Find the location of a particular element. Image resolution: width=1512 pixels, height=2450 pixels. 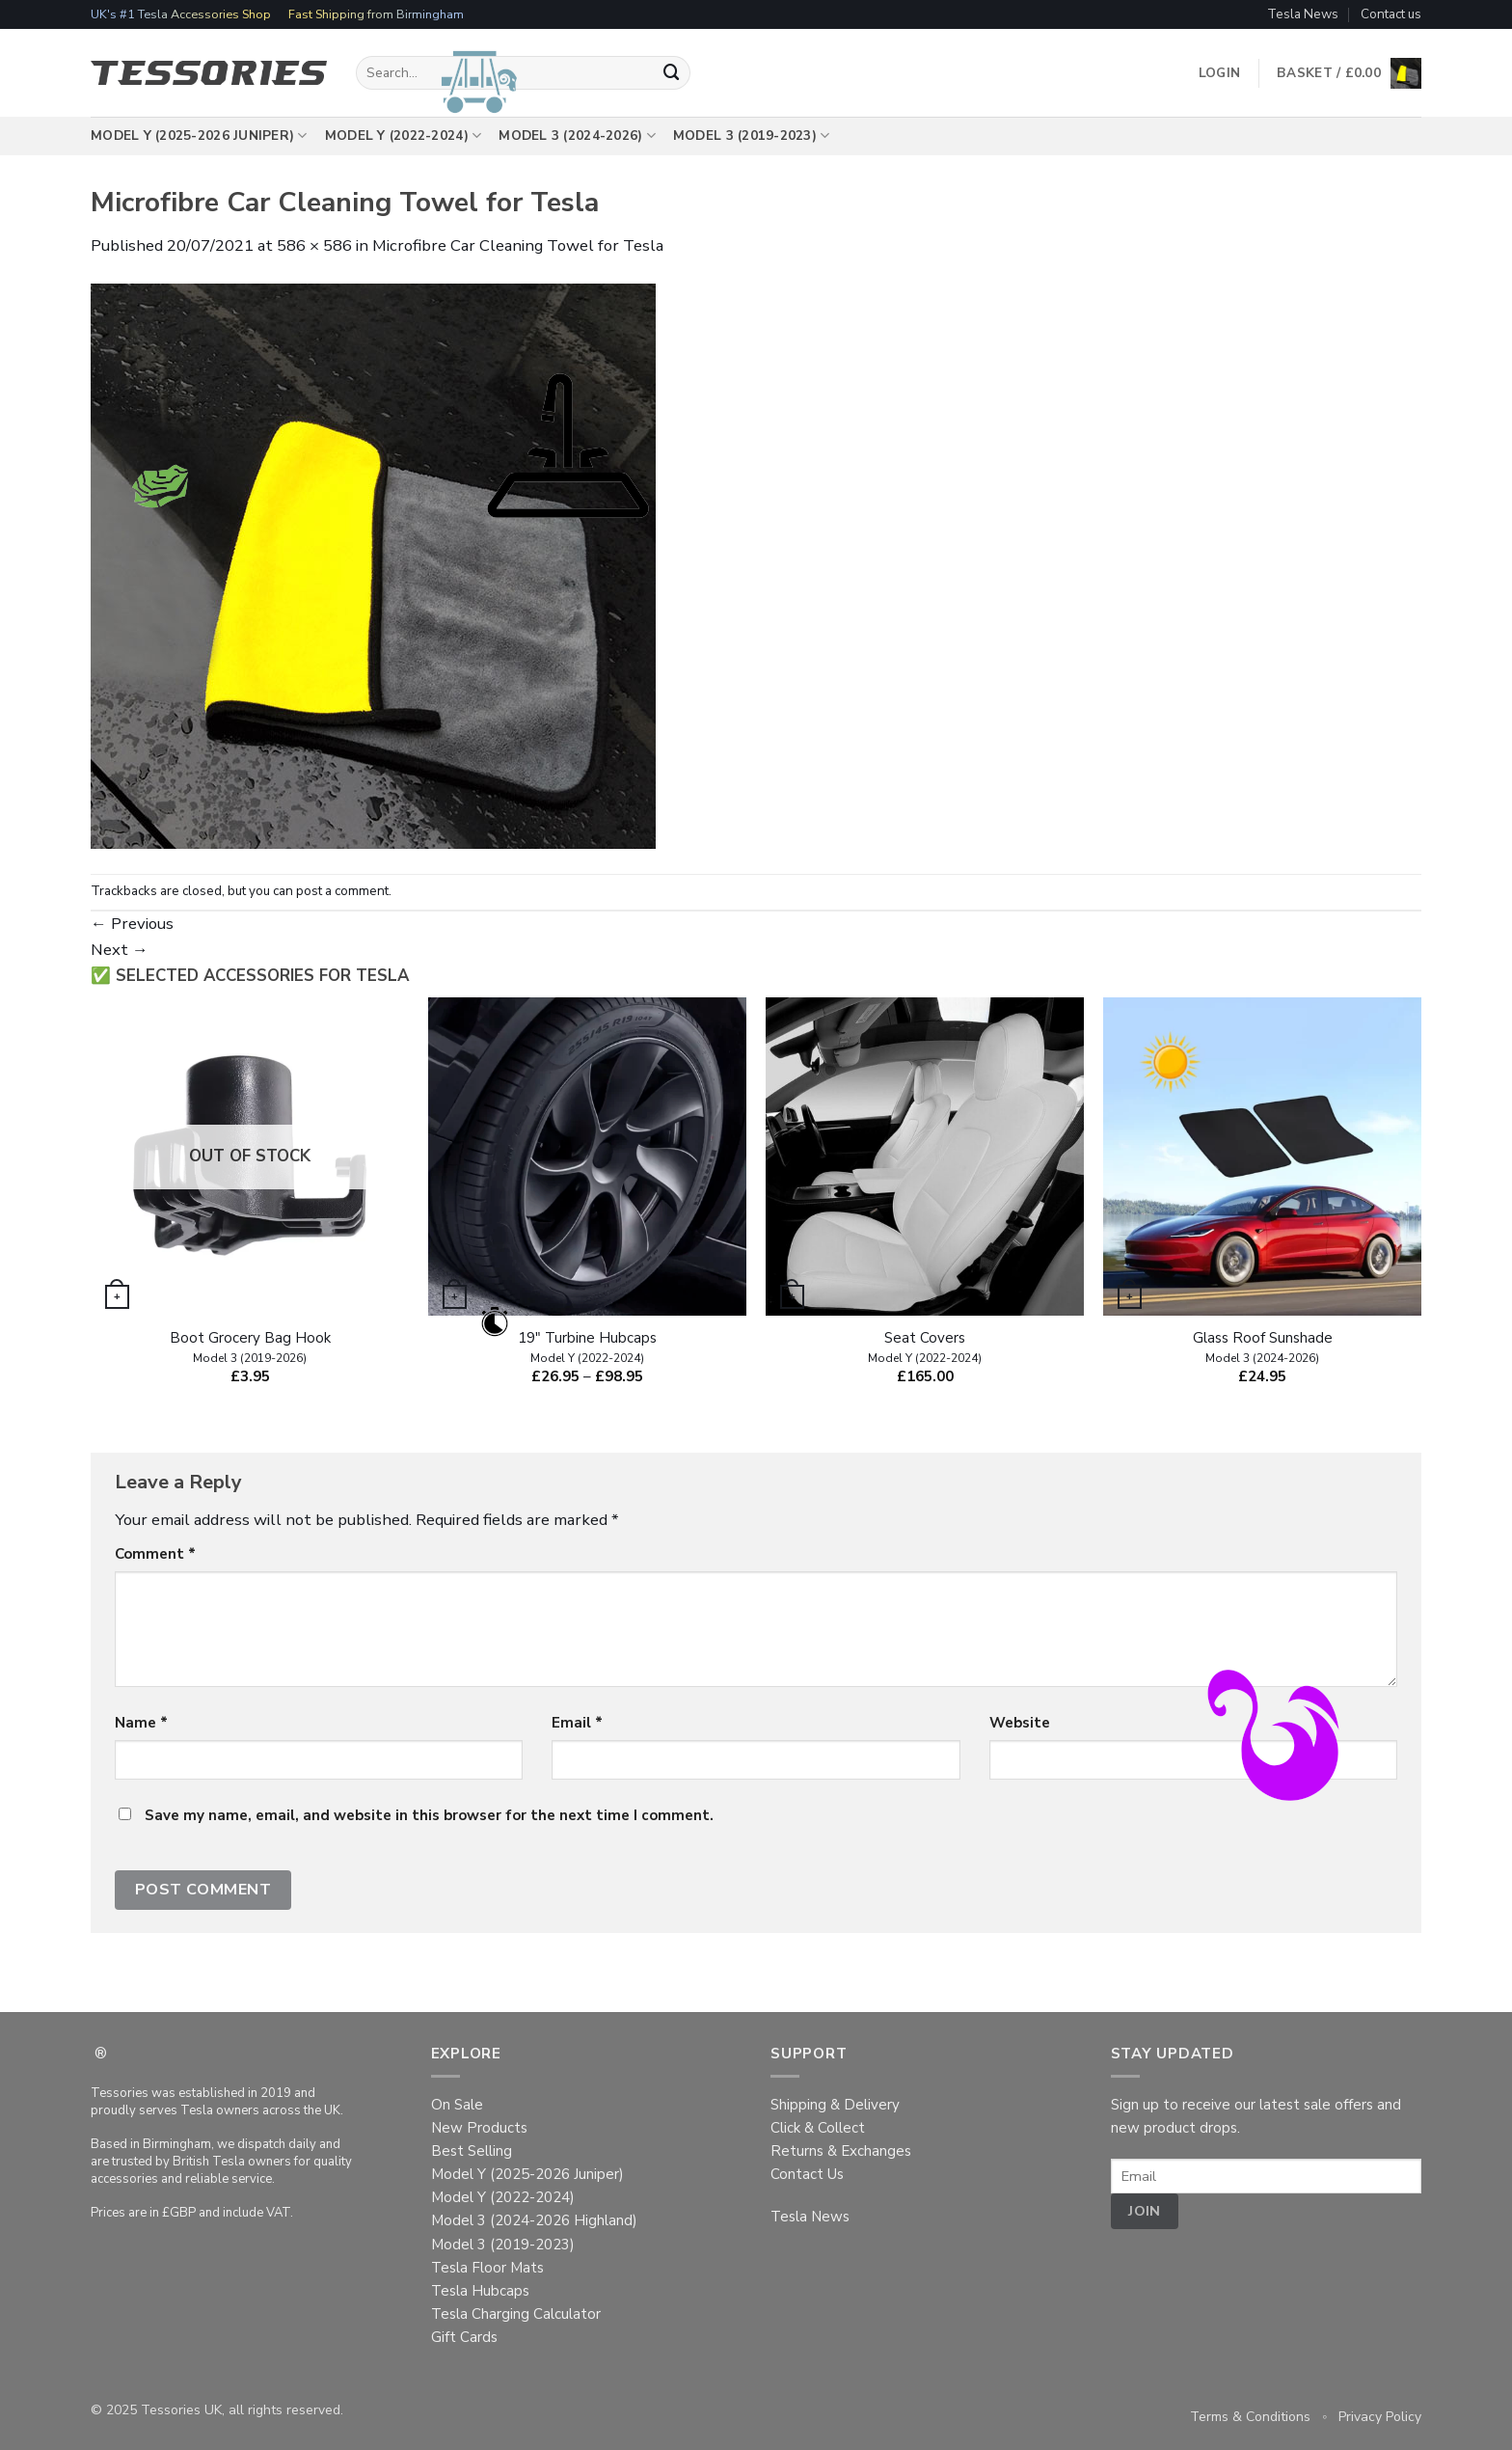

indicates seafood or shellfish category is located at coordinates (160, 486).